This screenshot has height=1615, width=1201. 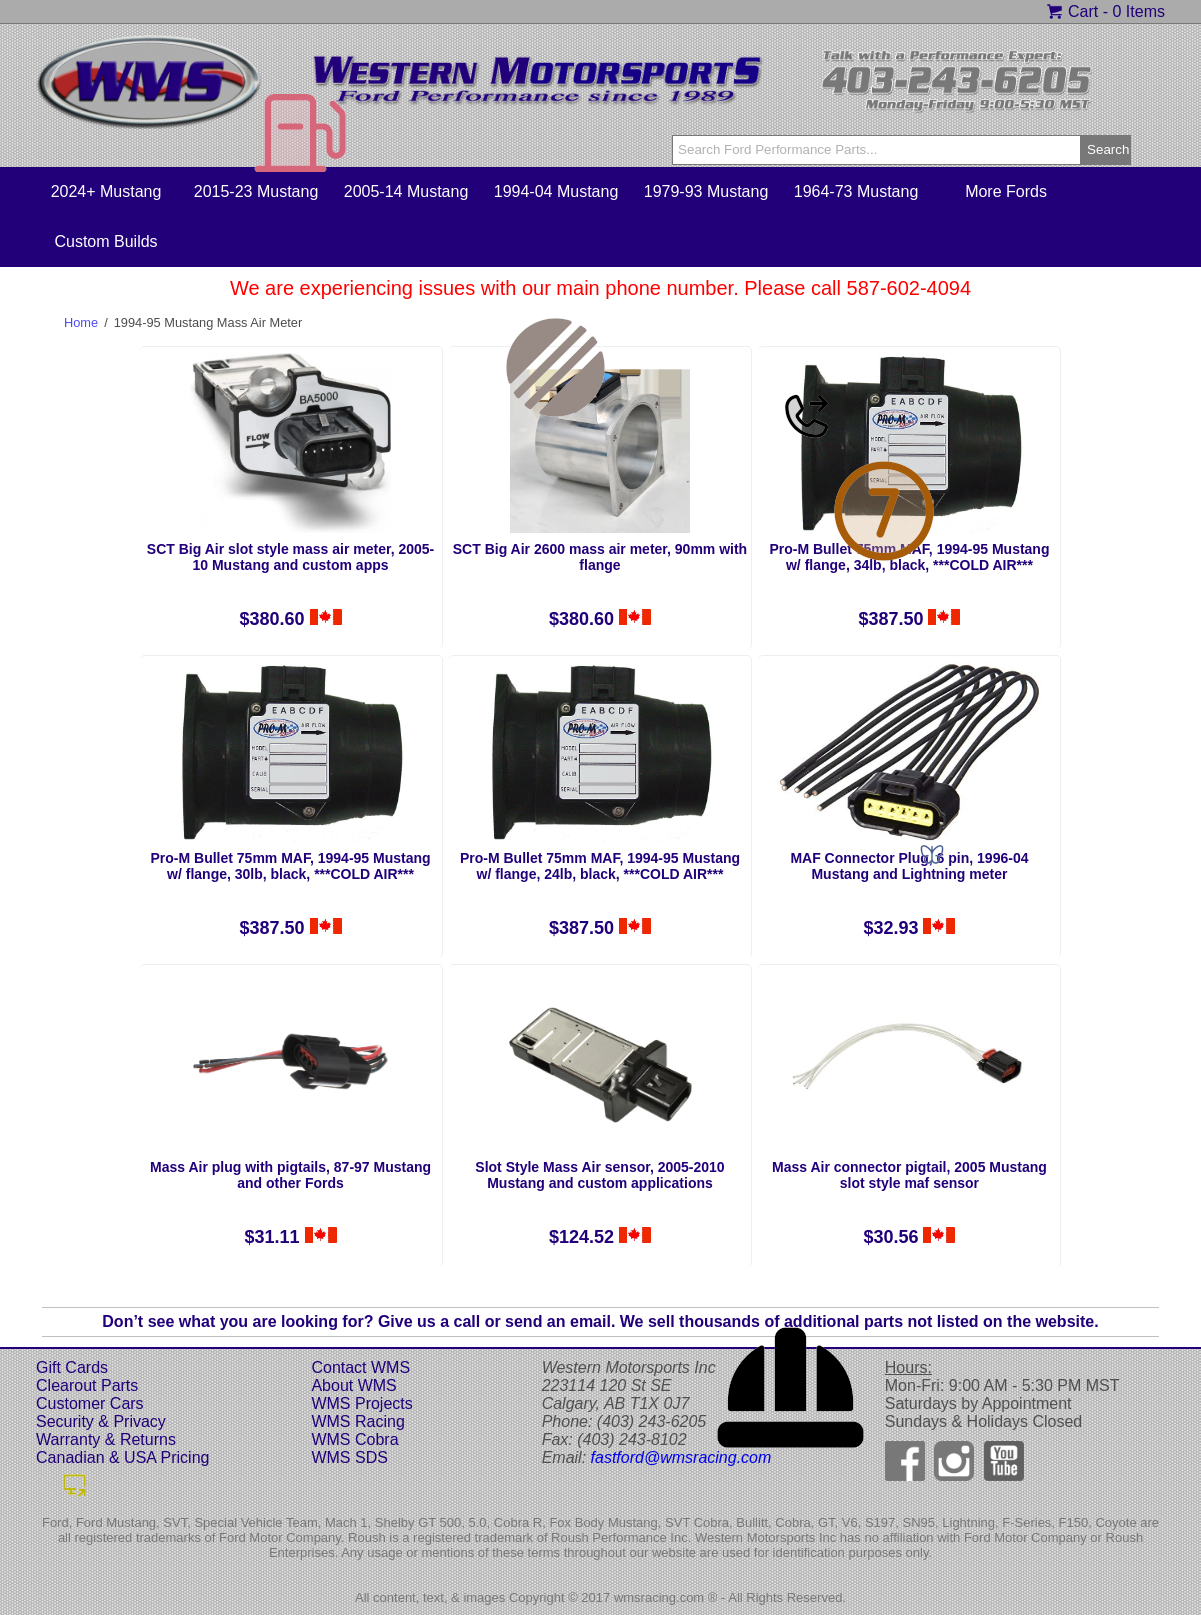 I want to click on access construction or work site features, so click(x=790, y=1395).